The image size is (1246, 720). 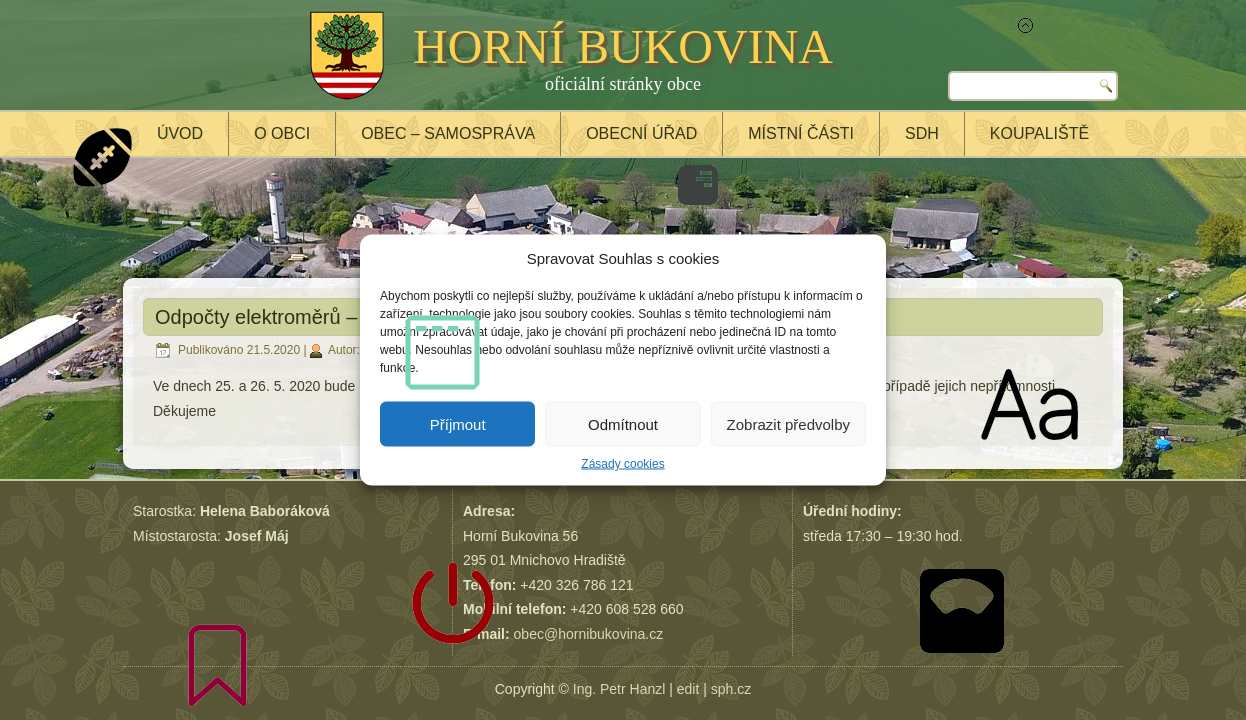 I want to click on save this item for later, so click(x=217, y=665).